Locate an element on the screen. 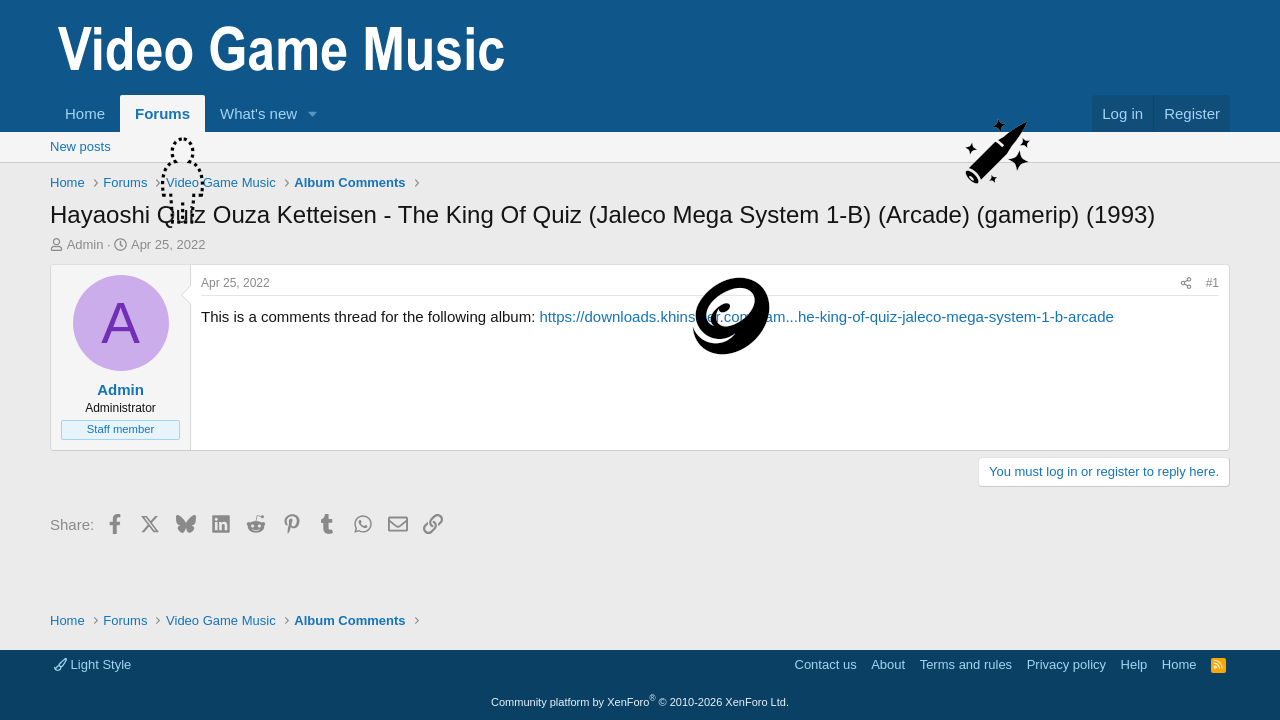 Image resolution: width=1280 pixels, height=720 pixels. toggle invisibility or stealth mode is located at coordinates (182, 180).